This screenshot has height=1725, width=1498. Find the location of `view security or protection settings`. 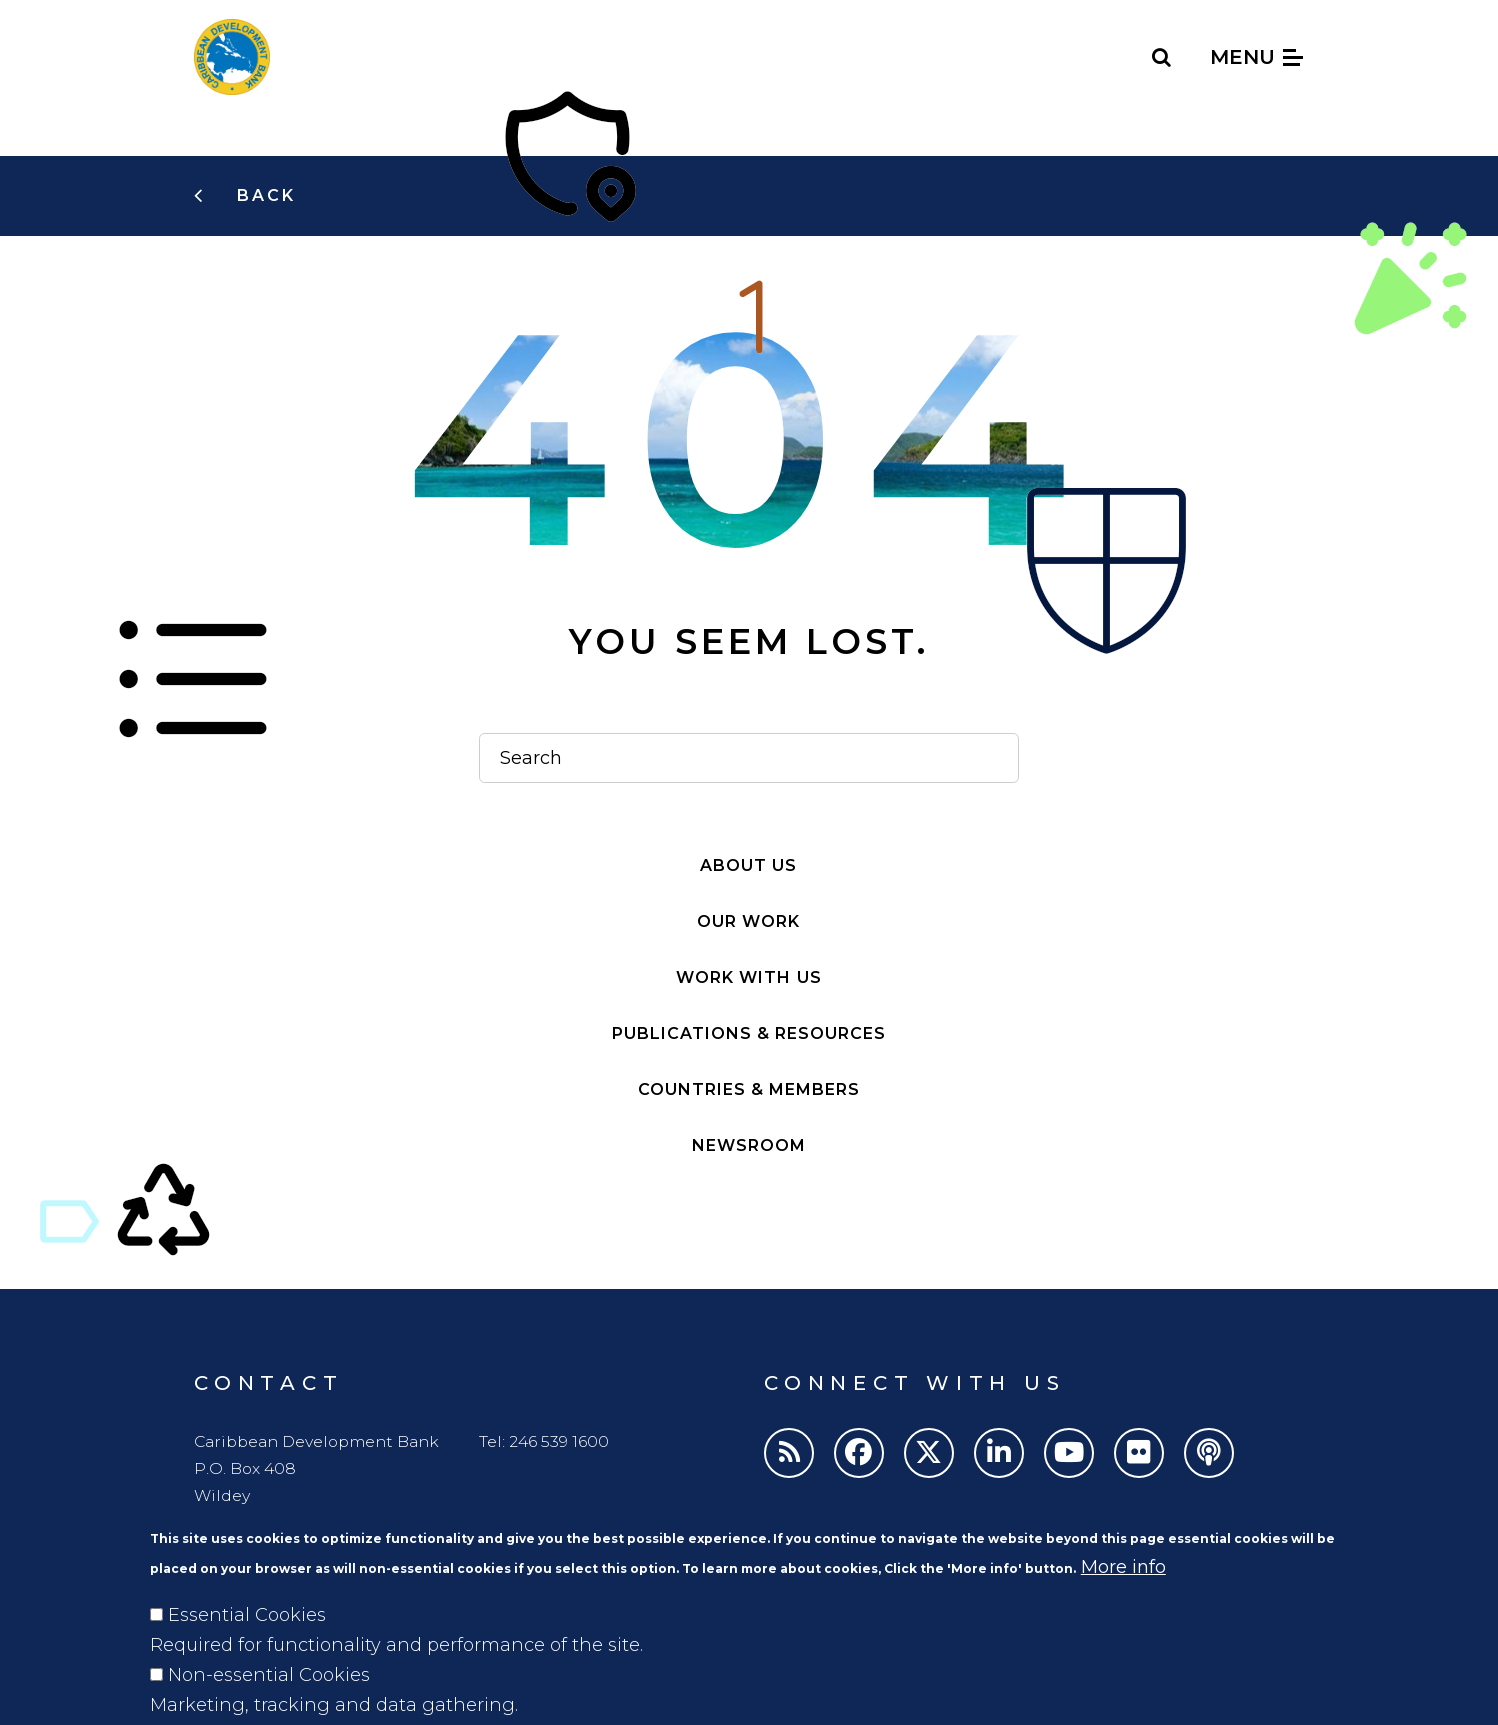

view security or protection settings is located at coordinates (1106, 560).